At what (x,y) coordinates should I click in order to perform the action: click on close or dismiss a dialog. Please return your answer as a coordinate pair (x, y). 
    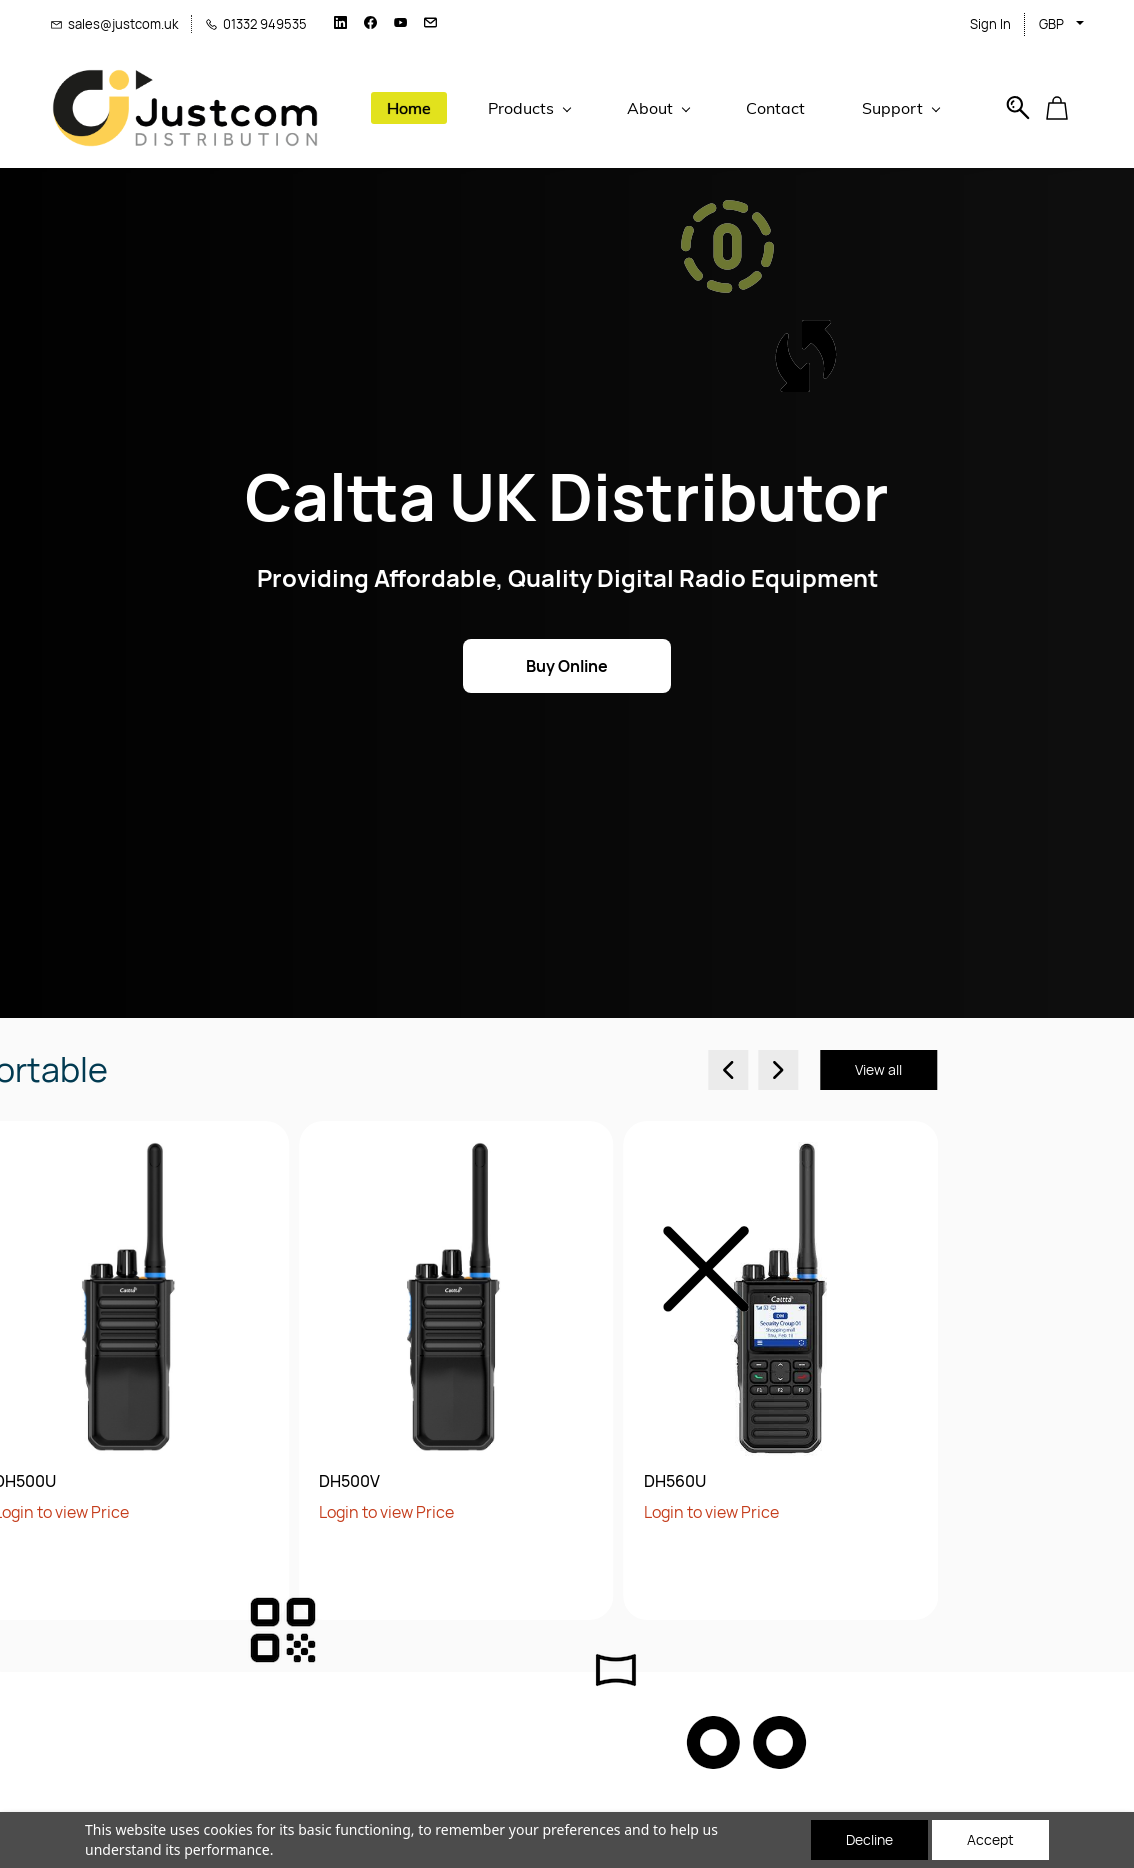
    Looking at the image, I should click on (706, 1269).